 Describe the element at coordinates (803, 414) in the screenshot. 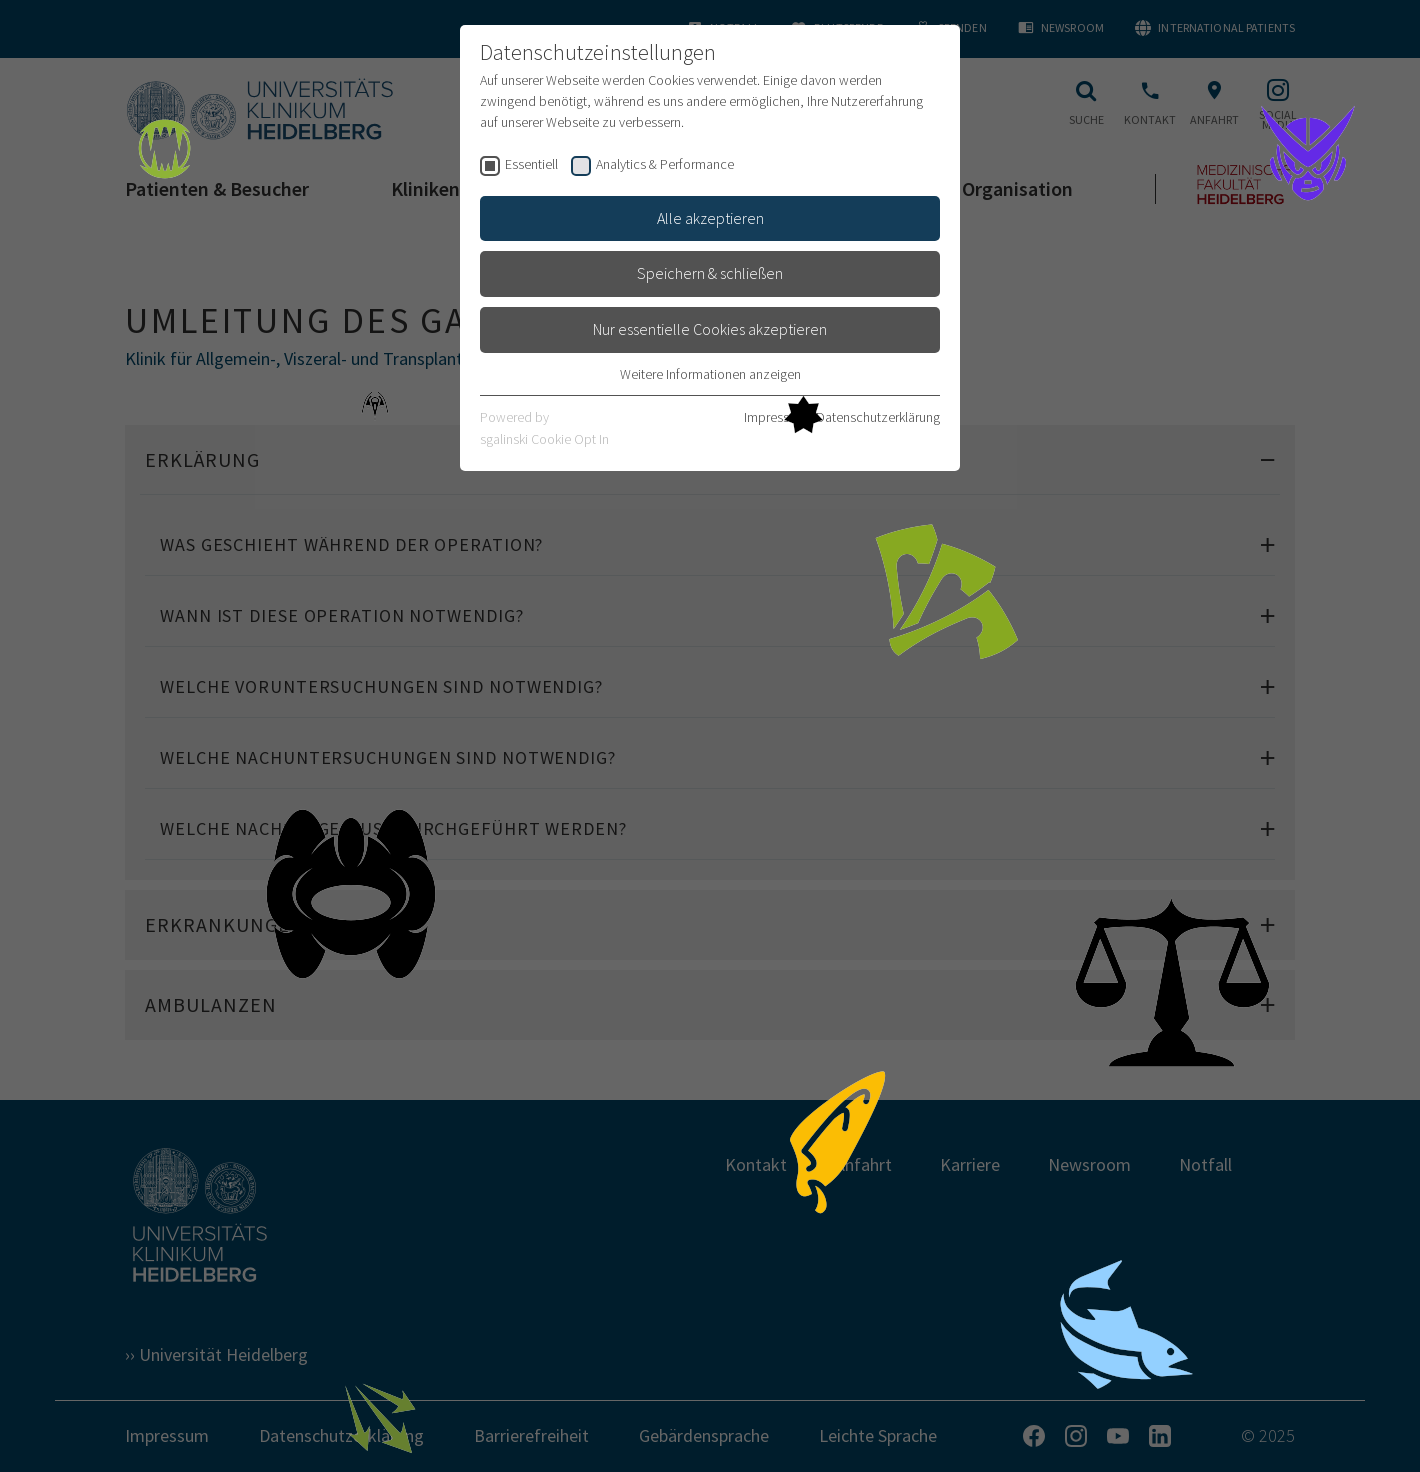

I see `indicates a special or featured item` at that location.